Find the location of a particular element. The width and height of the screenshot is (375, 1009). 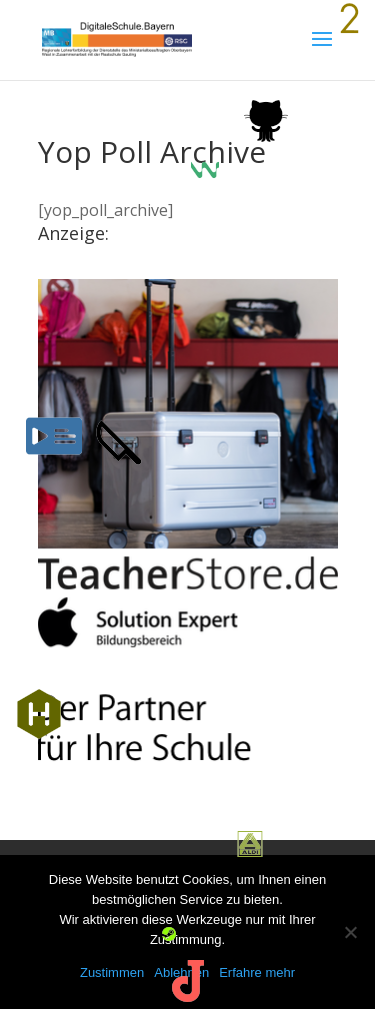

open Steam gaming platform is located at coordinates (169, 934).